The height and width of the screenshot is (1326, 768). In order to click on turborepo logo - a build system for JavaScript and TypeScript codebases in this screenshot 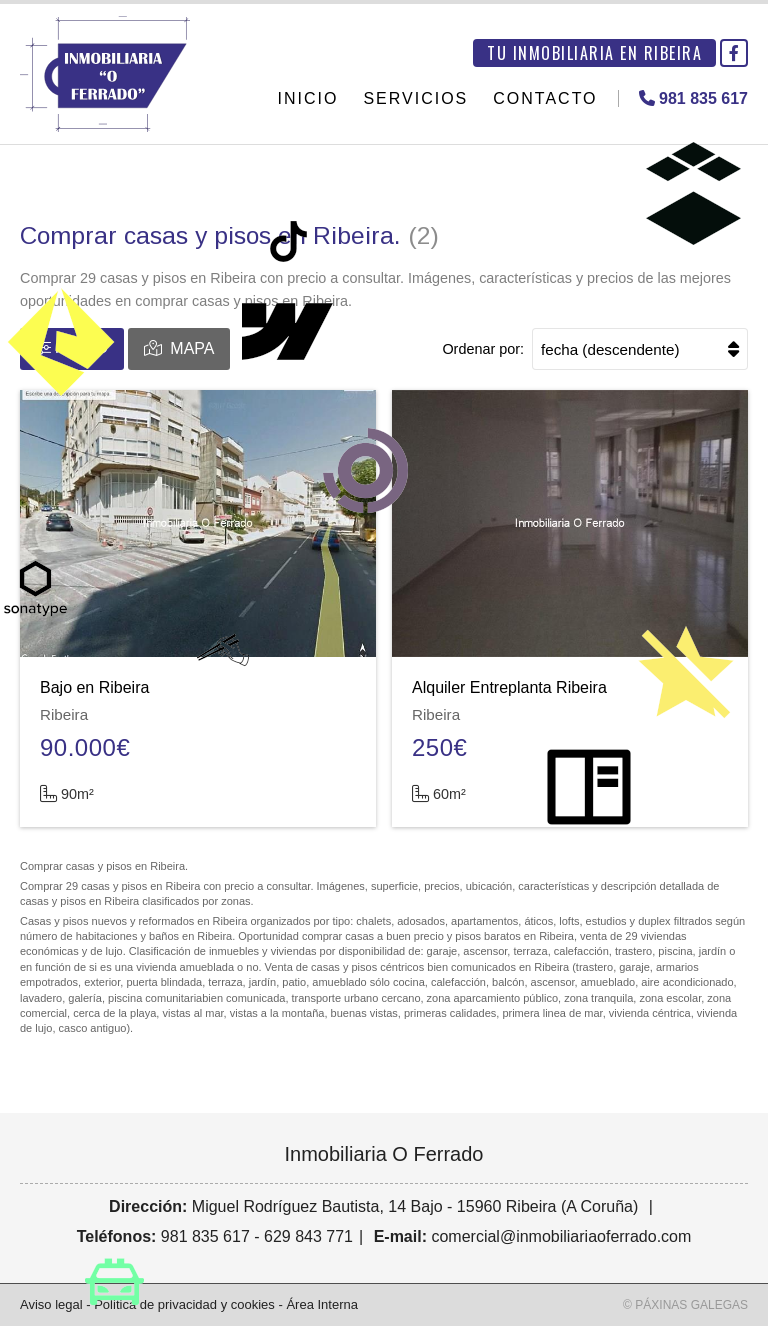, I will do `click(365, 470)`.